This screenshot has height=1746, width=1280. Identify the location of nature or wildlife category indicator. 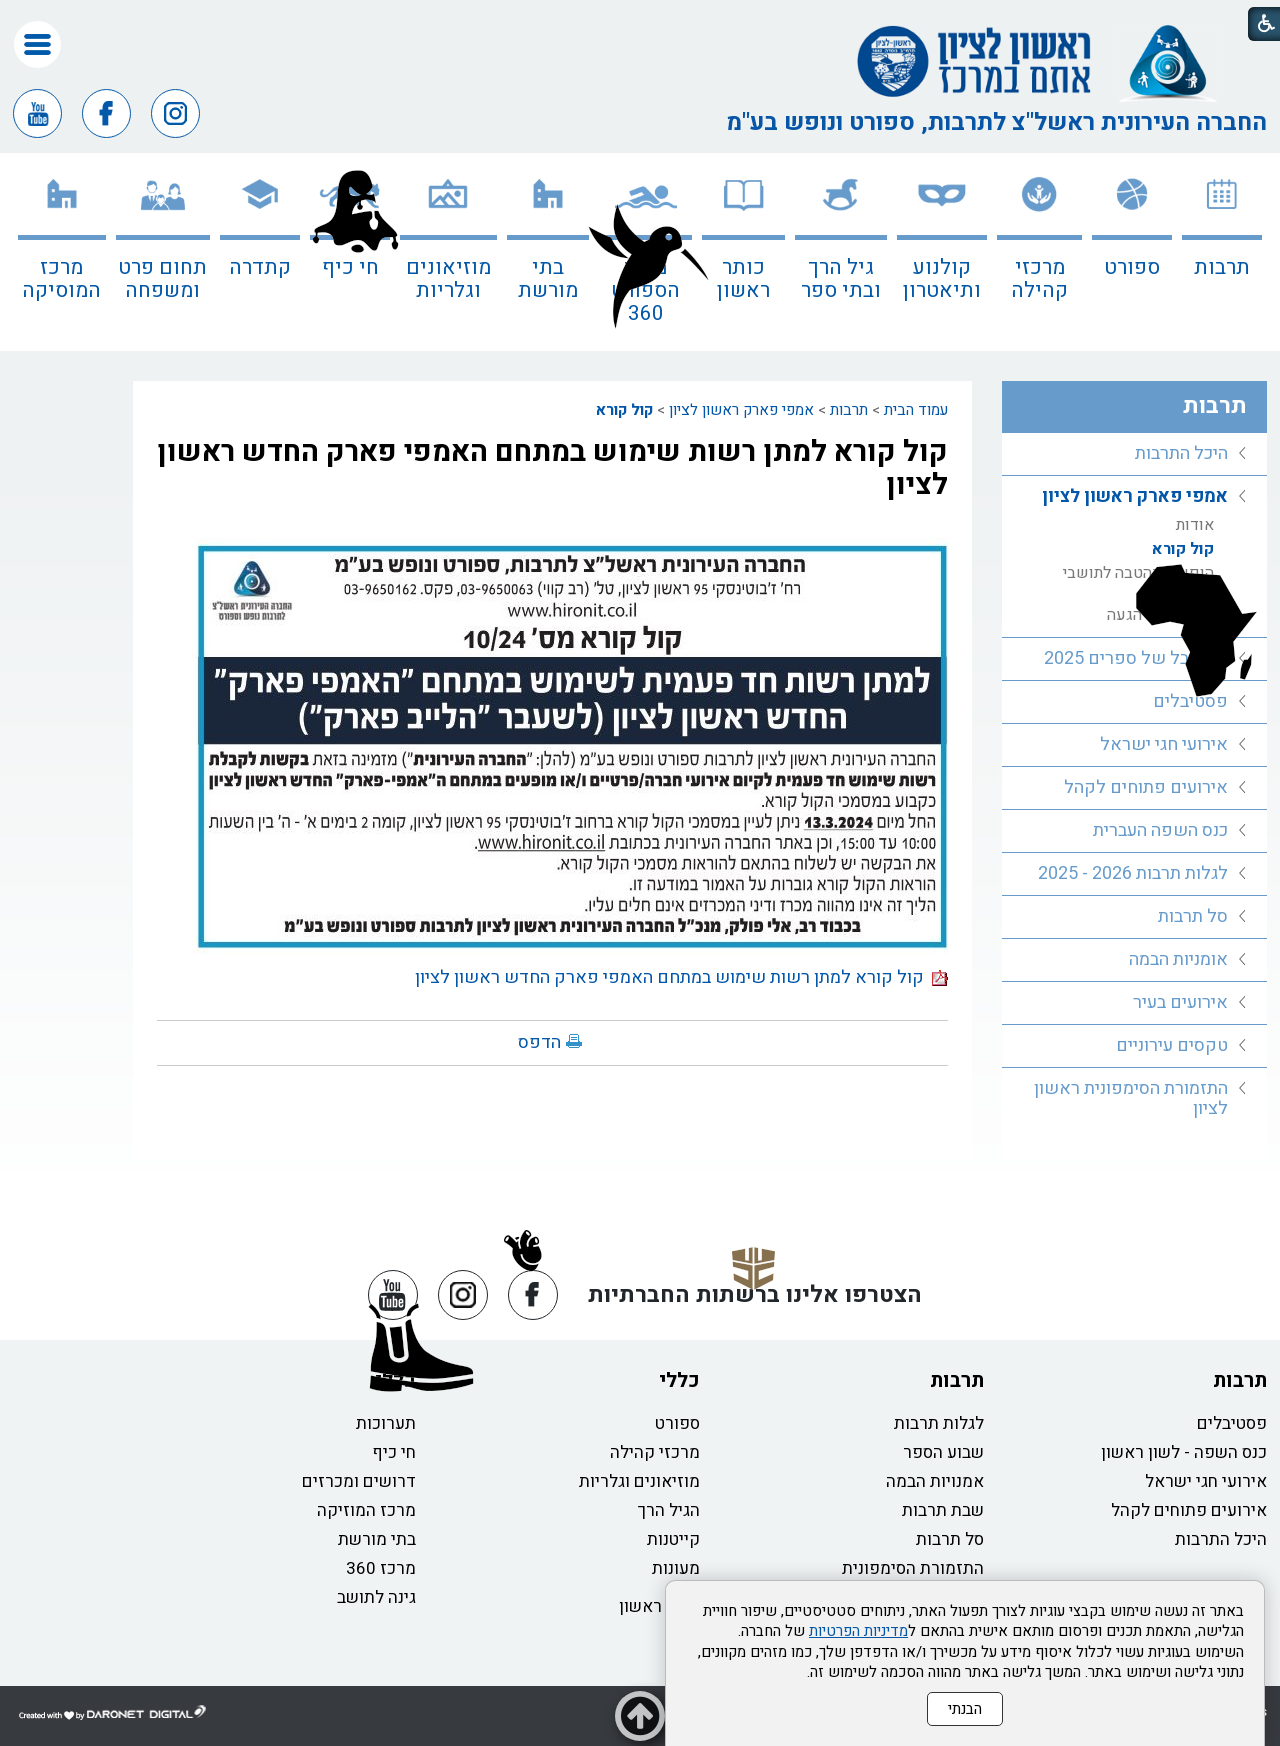
(648, 266).